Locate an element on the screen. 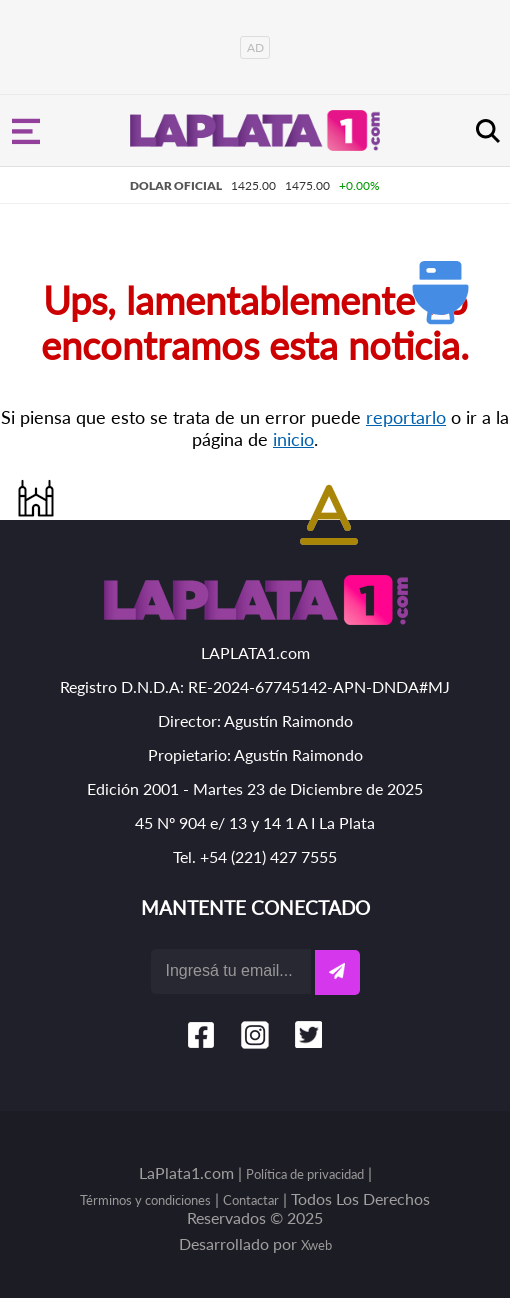 The height and width of the screenshot is (1298, 510). locate nearby restrooms is located at coordinates (440, 291).